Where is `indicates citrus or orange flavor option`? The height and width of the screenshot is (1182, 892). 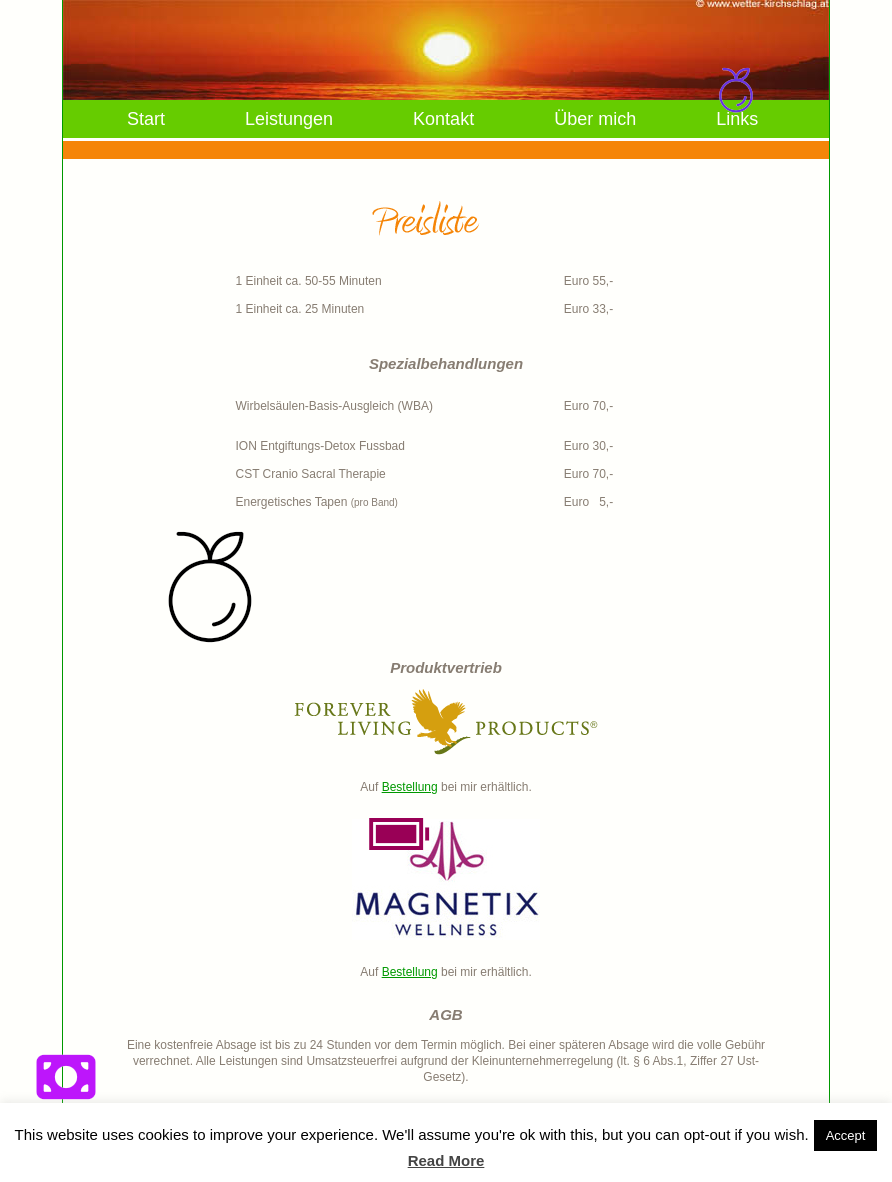 indicates citrus or orange flavor option is located at coordinates (736, 91).